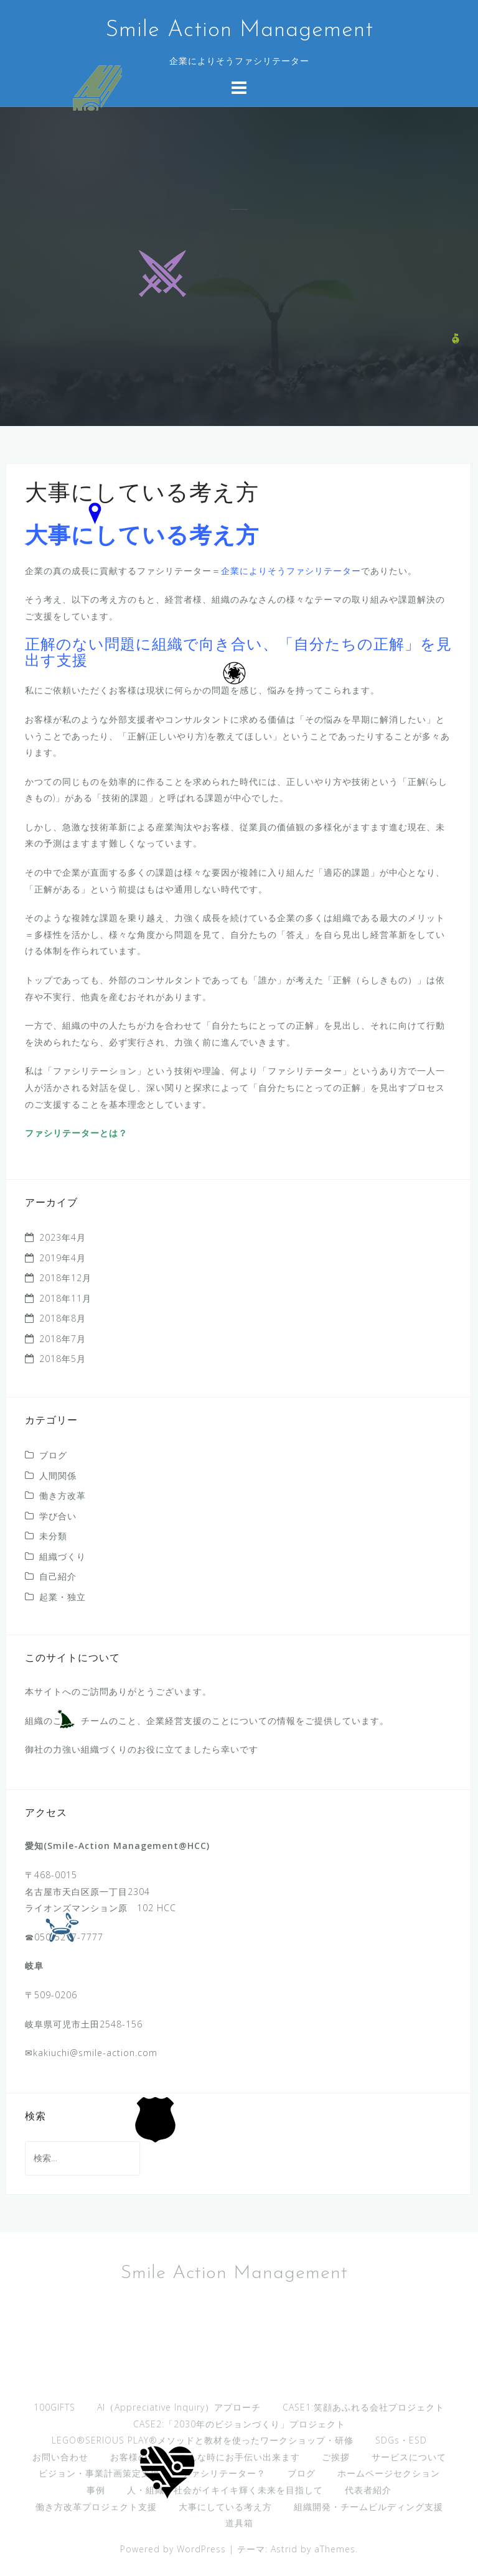 This screenshot has width=478, height=2576. Describe the element at coordinates (162, 274) in the screenshot. I see `indicates combat or battle mode` at that location.